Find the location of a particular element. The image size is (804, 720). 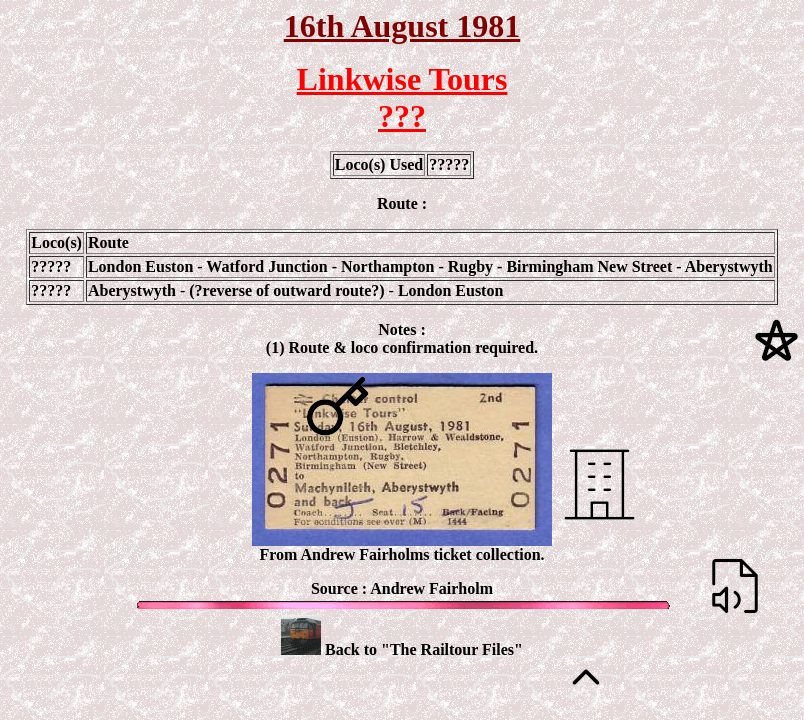

view company or business information is located at coordinates (599, 484).